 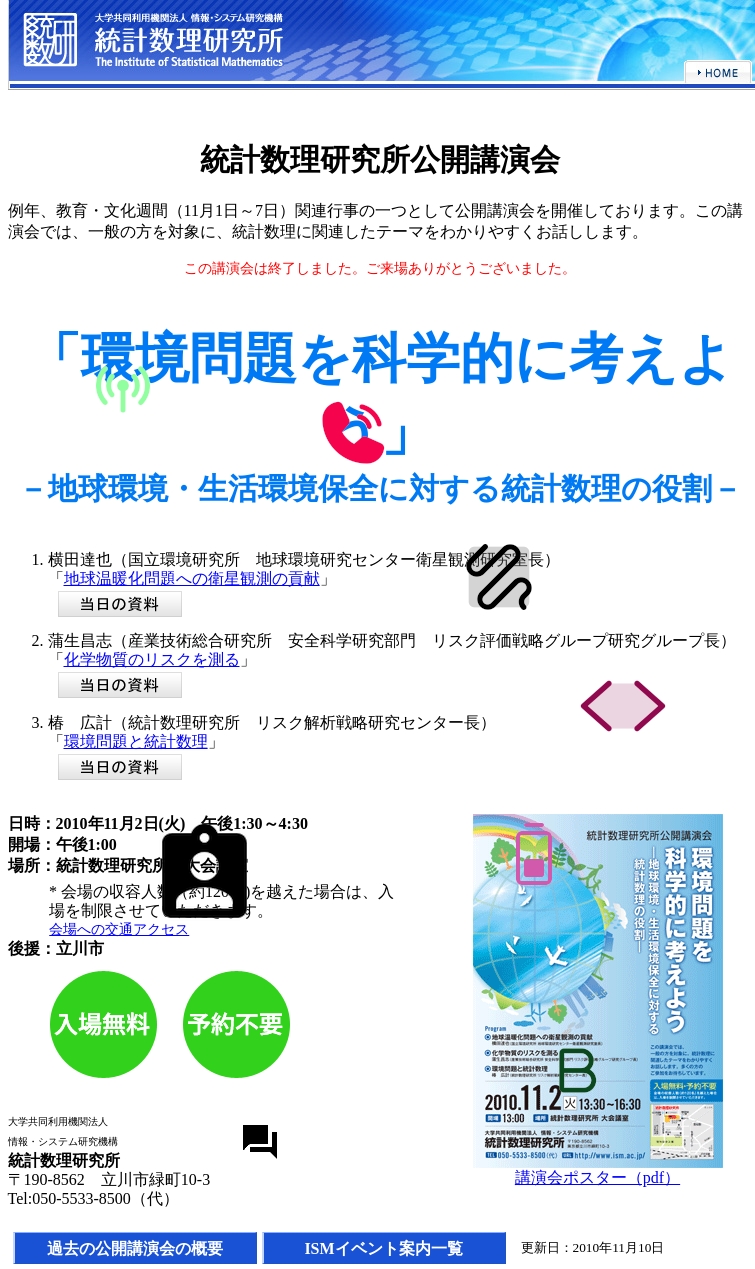 What do you see at coordinates (260, 1142) in the screenshot?
I see `open discussion forum or community chat` at bounding box center [260, 1142].